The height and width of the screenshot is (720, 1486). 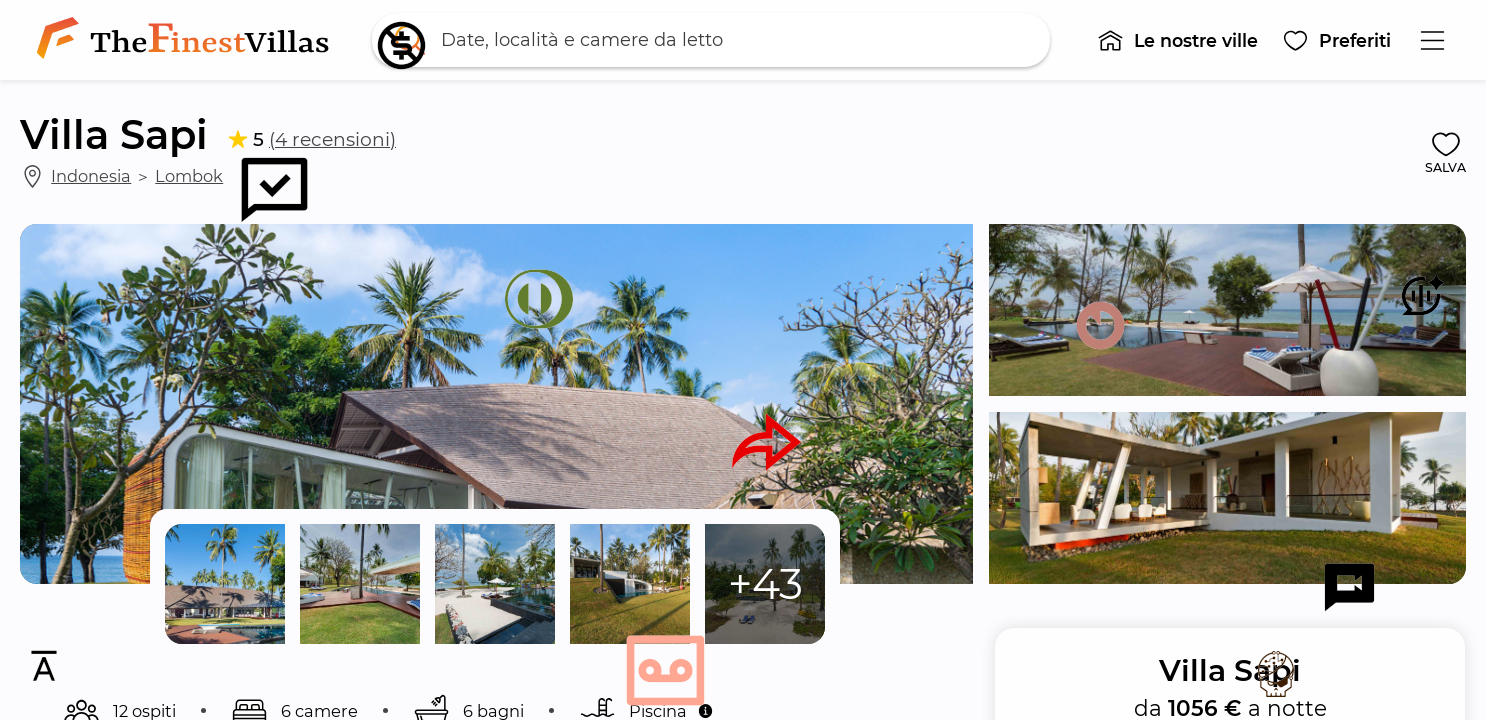 What do you see at coordinates (1100, 325) in the screenshot?
I see `loading progress indicator at approximately 70% complete` at bounding box center [1100, 325].